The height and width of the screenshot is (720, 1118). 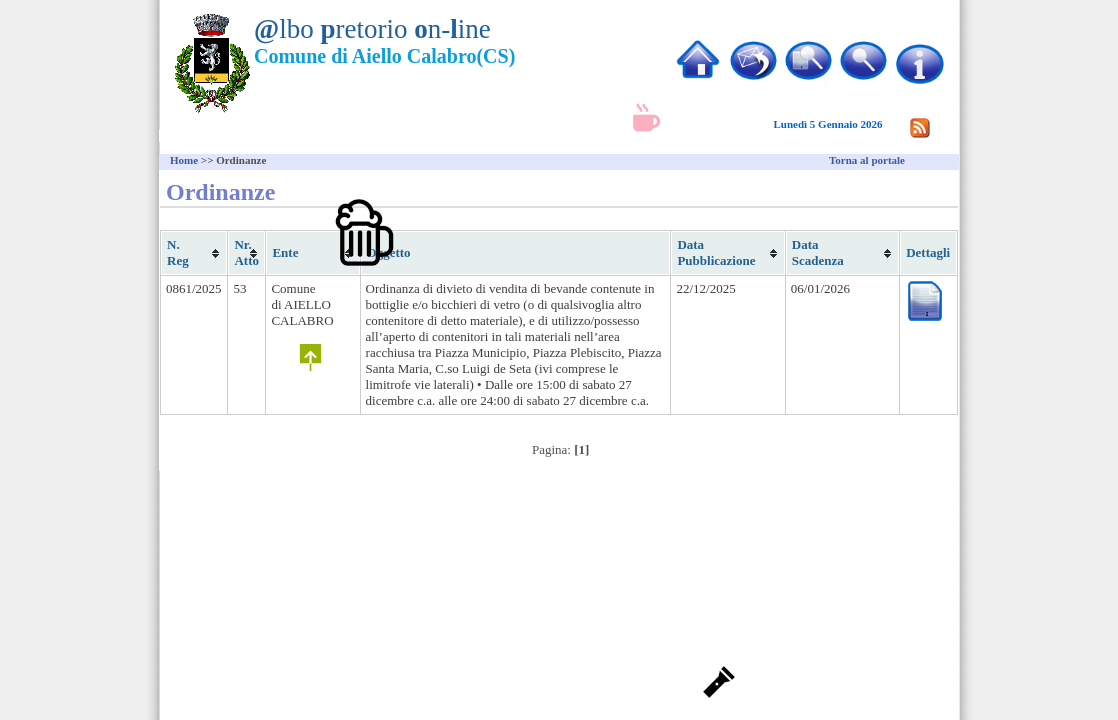 I want to click on take a coffee break or pause timer, so click(x=645, y=118).